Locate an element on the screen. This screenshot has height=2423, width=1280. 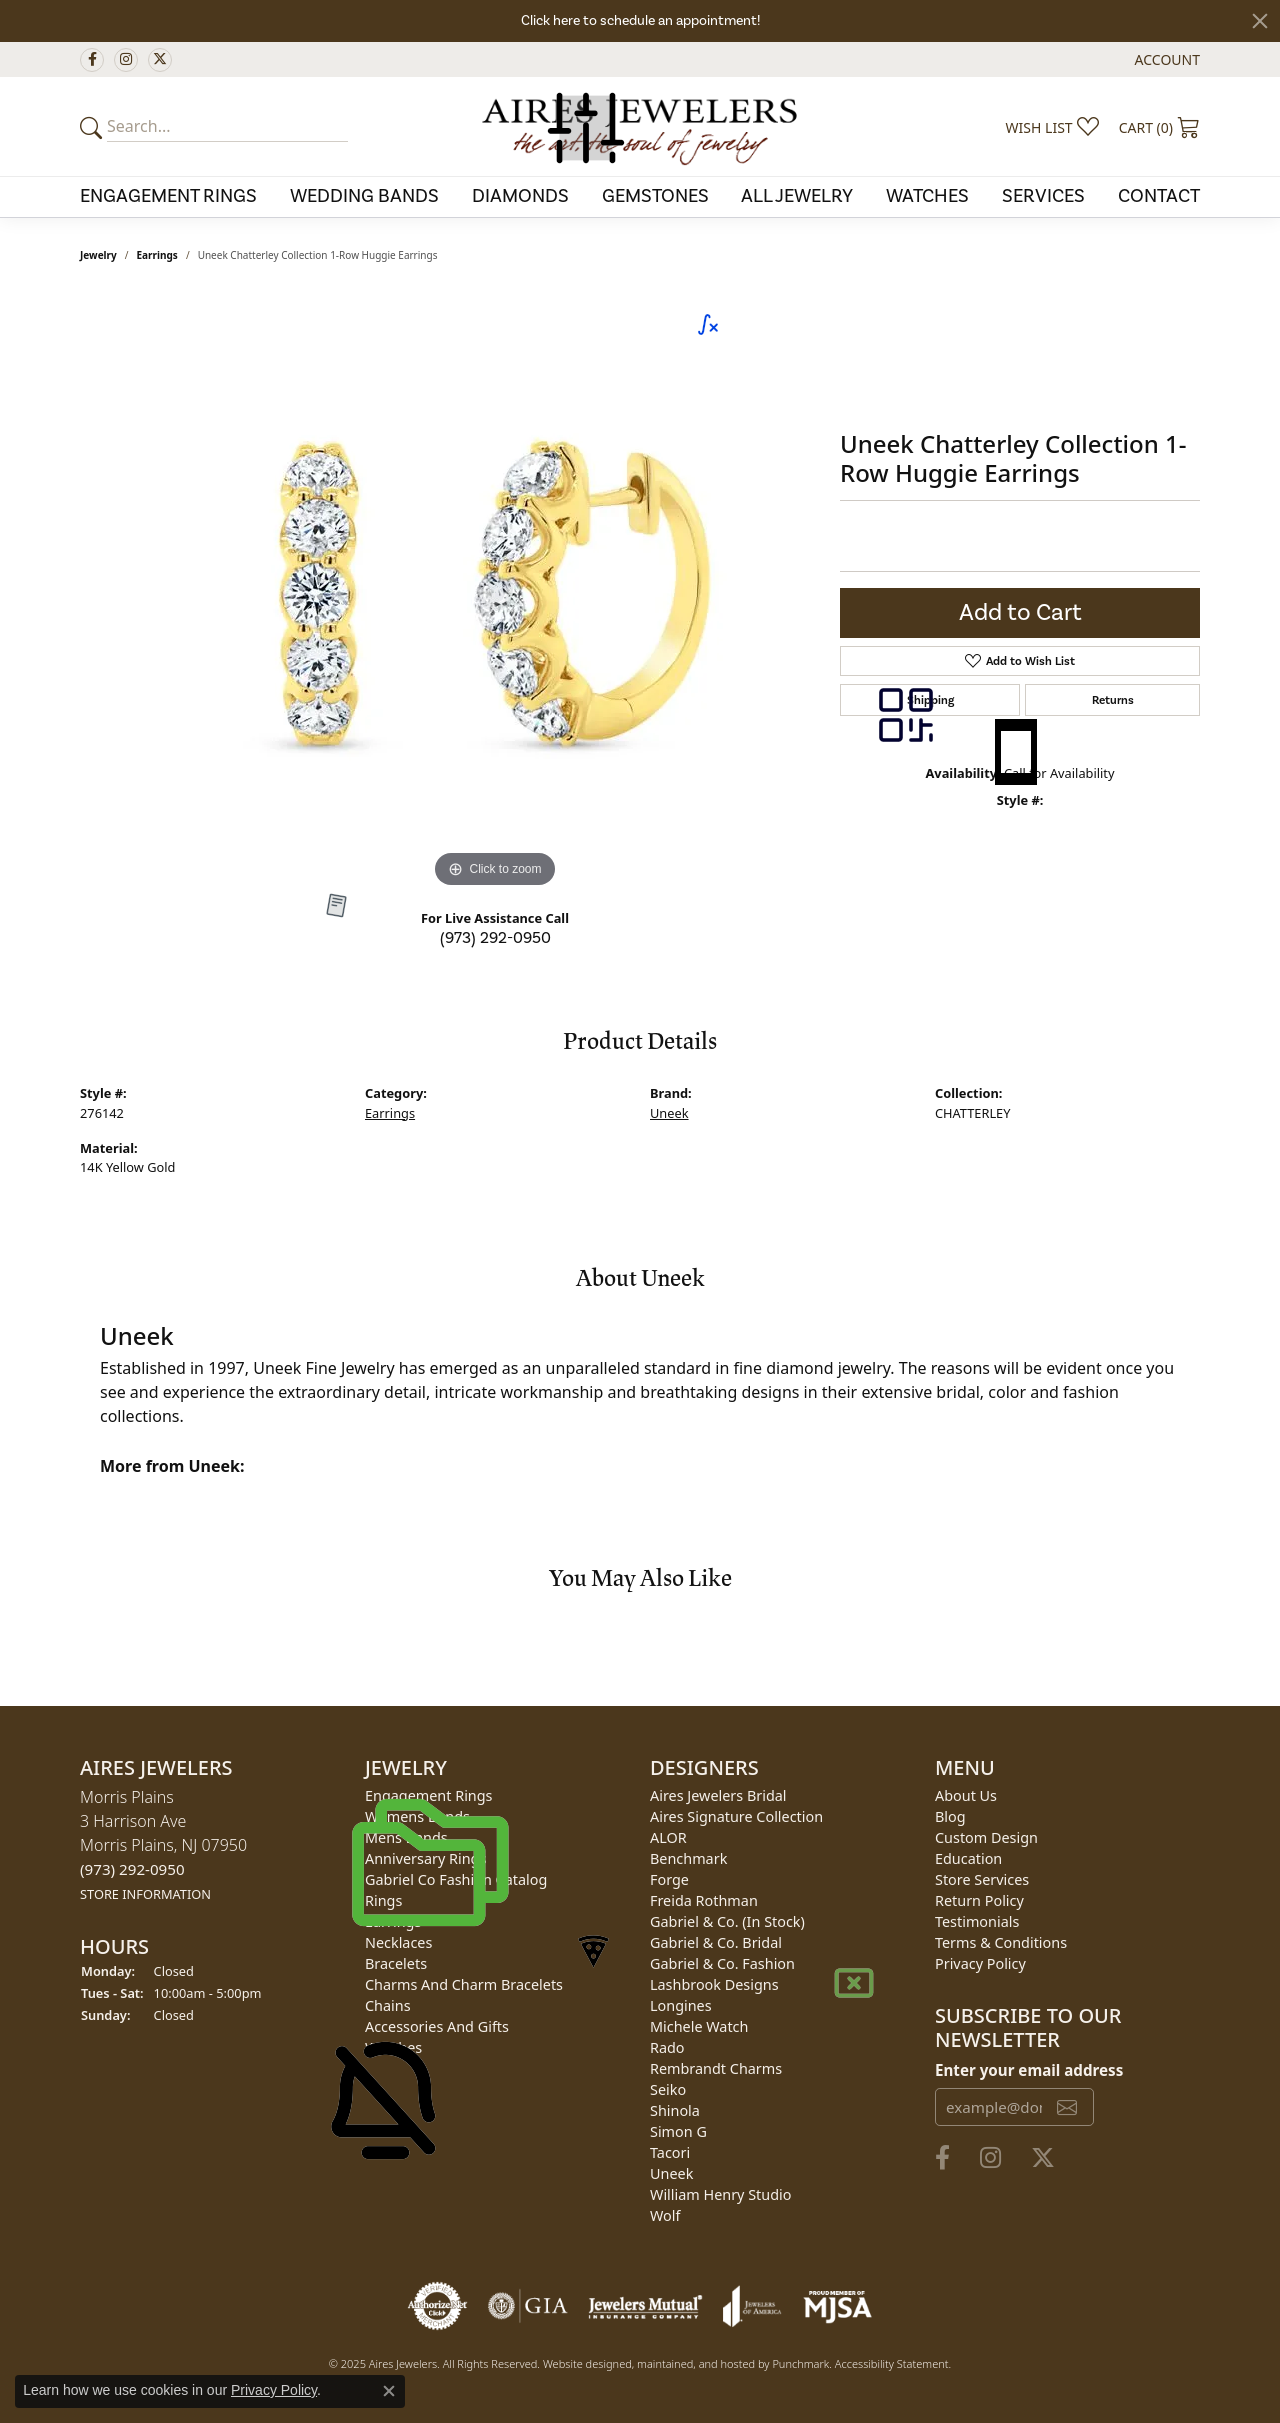
mute notifications is located at coordinates (385, 2100).